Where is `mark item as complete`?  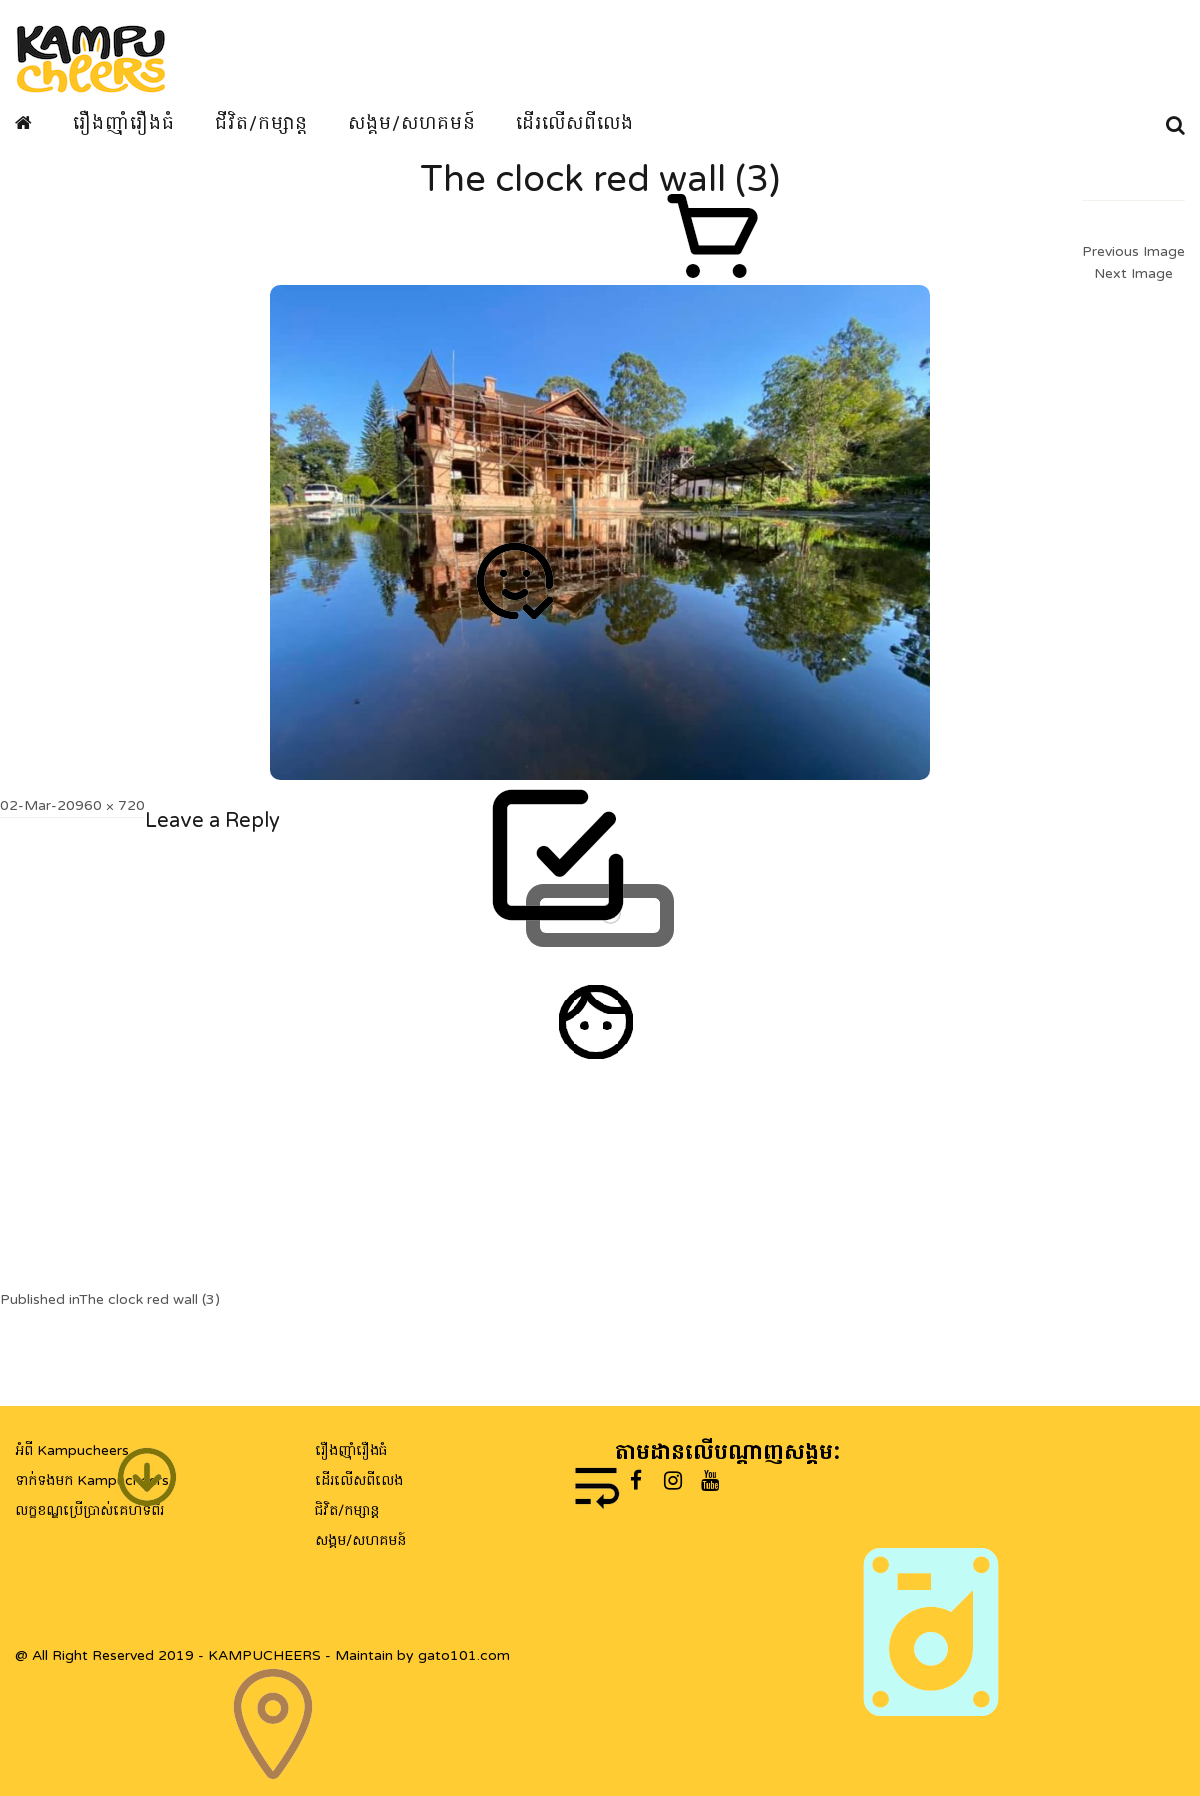
mark item as complete is located at coordinates (558, 855).